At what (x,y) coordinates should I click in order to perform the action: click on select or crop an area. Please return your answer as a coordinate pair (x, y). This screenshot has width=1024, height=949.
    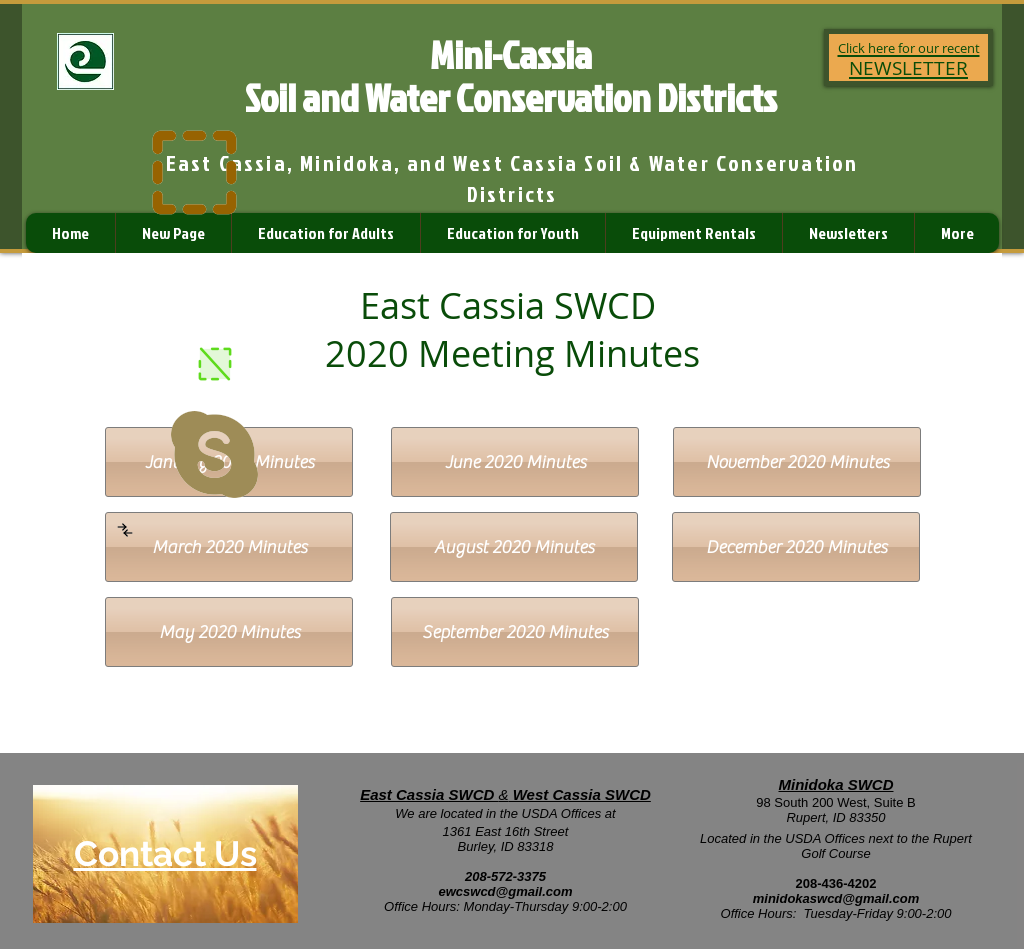
    Looking at the image, I should click on (194, 172).